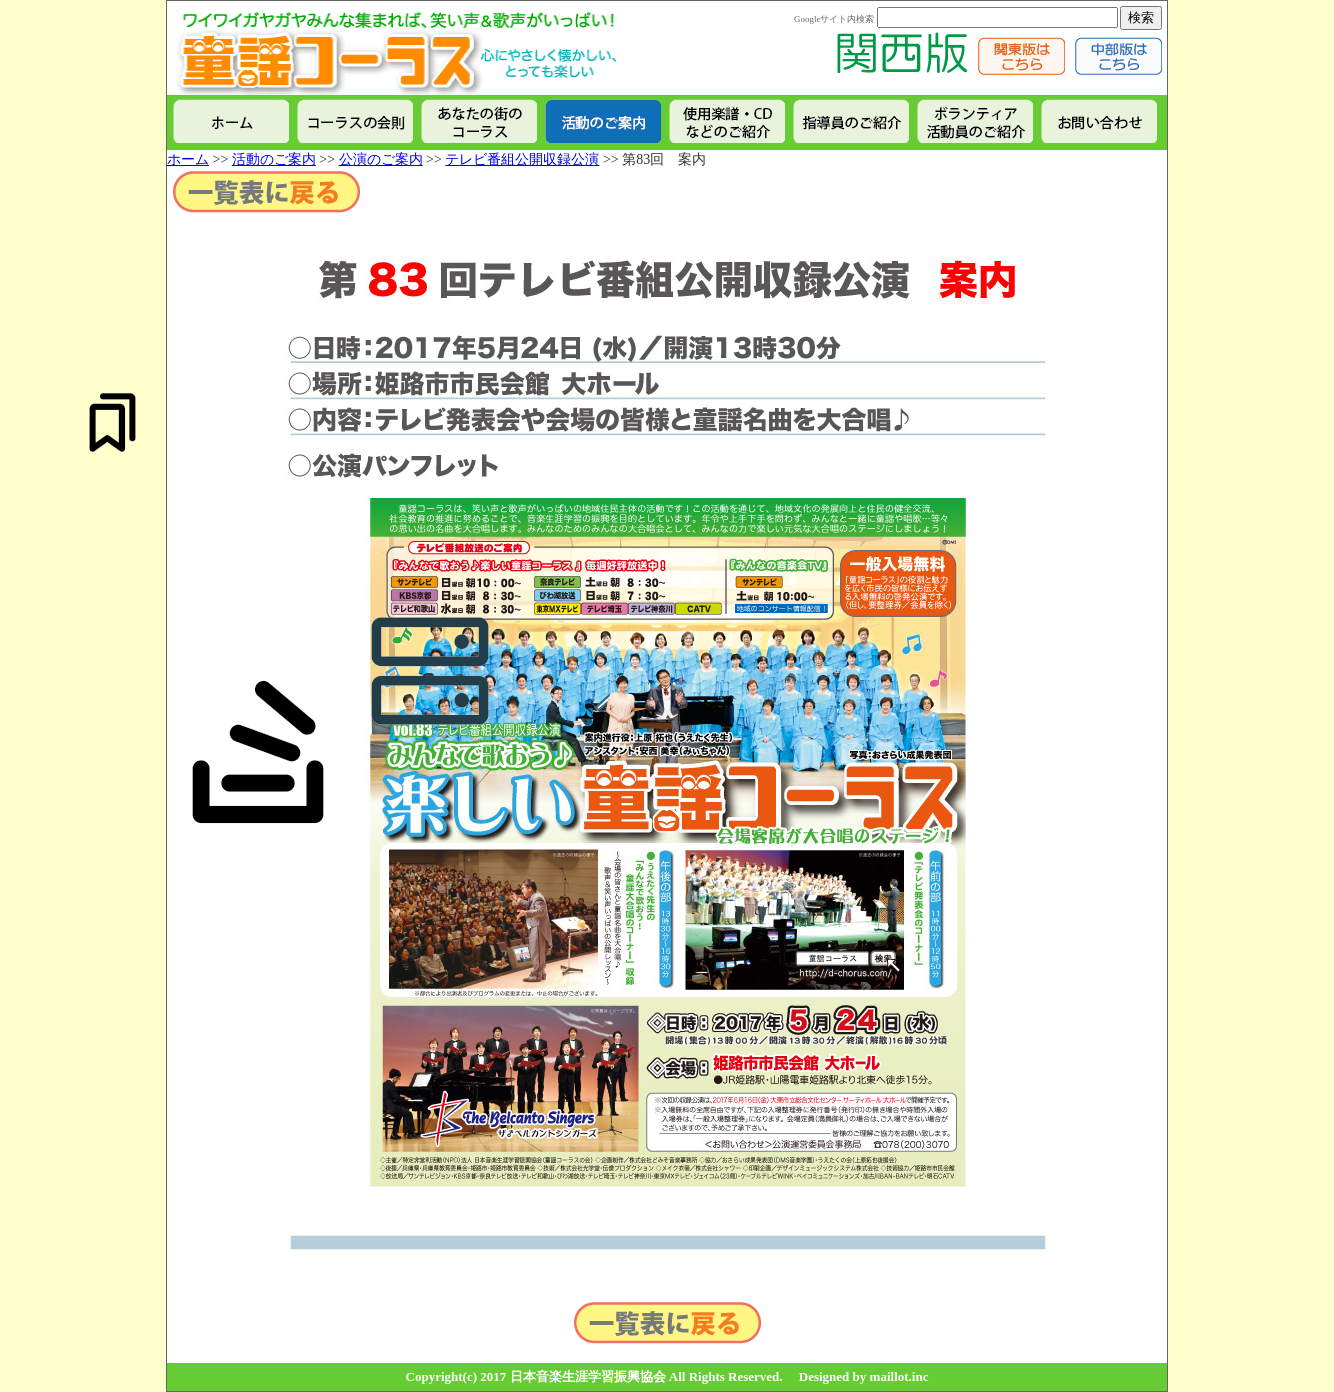 This screenshot has height=1392, width=1334. I want to click on visit stack overflow for developer help, so click(258, 752).